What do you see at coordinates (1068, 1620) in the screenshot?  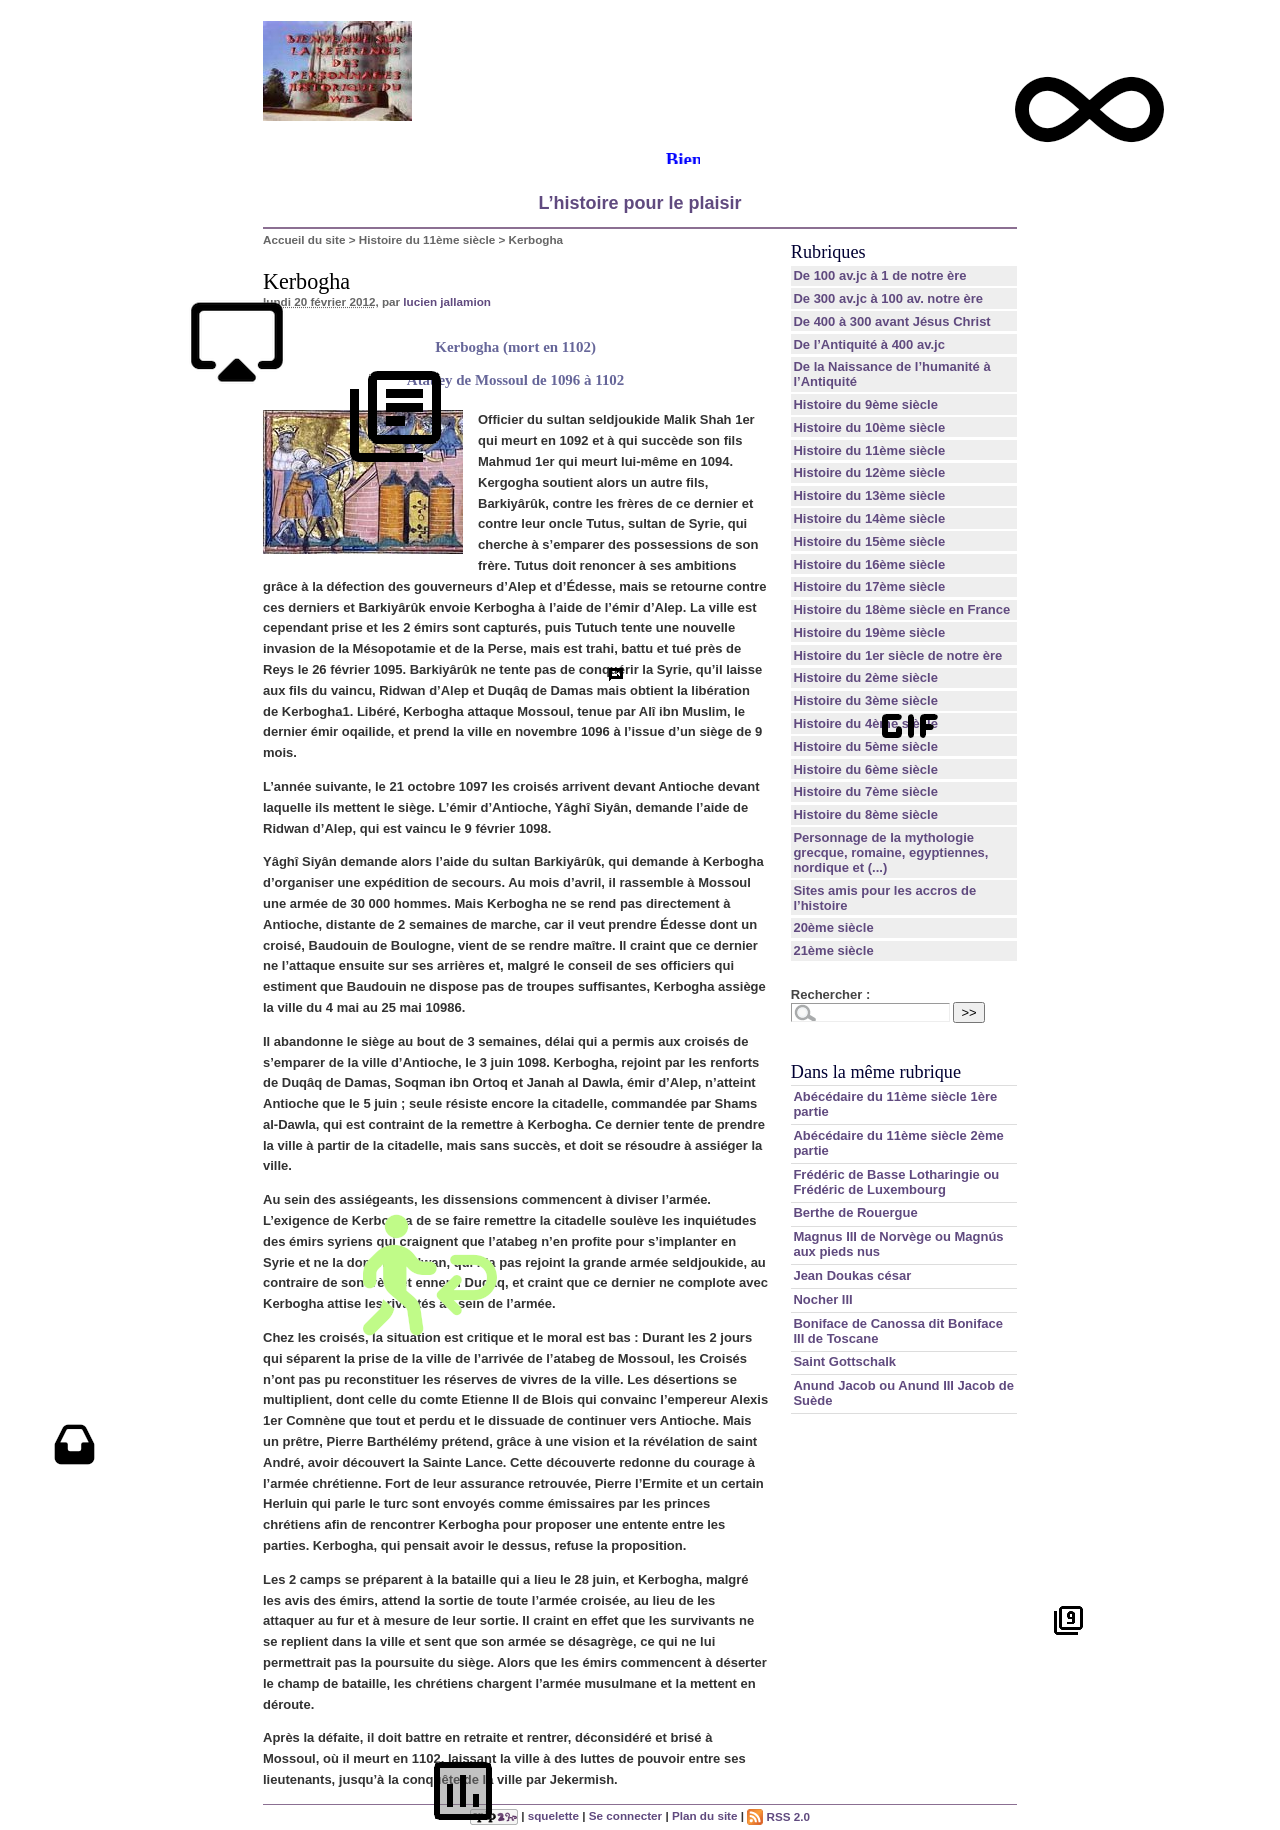 I see `indicates 9 items in a stack or collection` at bounding box center [1068, 1620].